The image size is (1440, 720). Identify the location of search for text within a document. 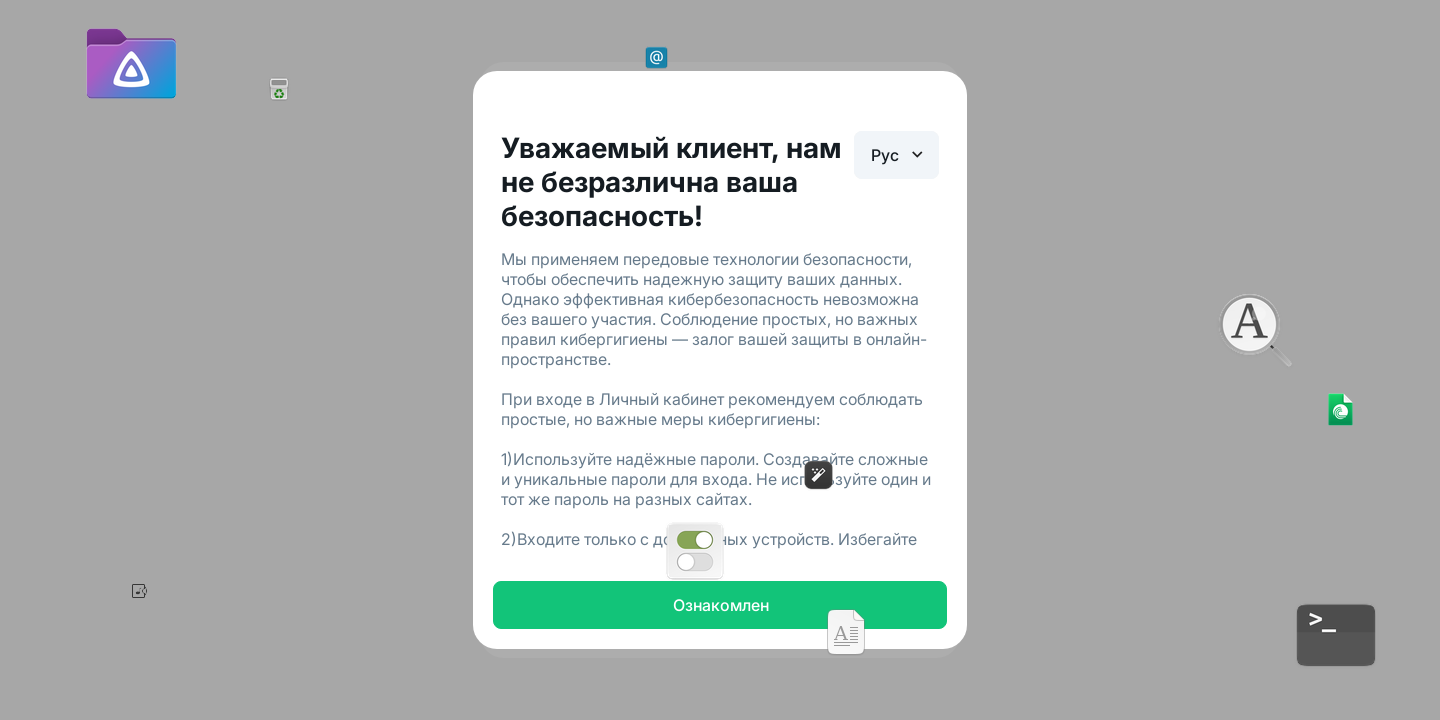
(1254, 329).